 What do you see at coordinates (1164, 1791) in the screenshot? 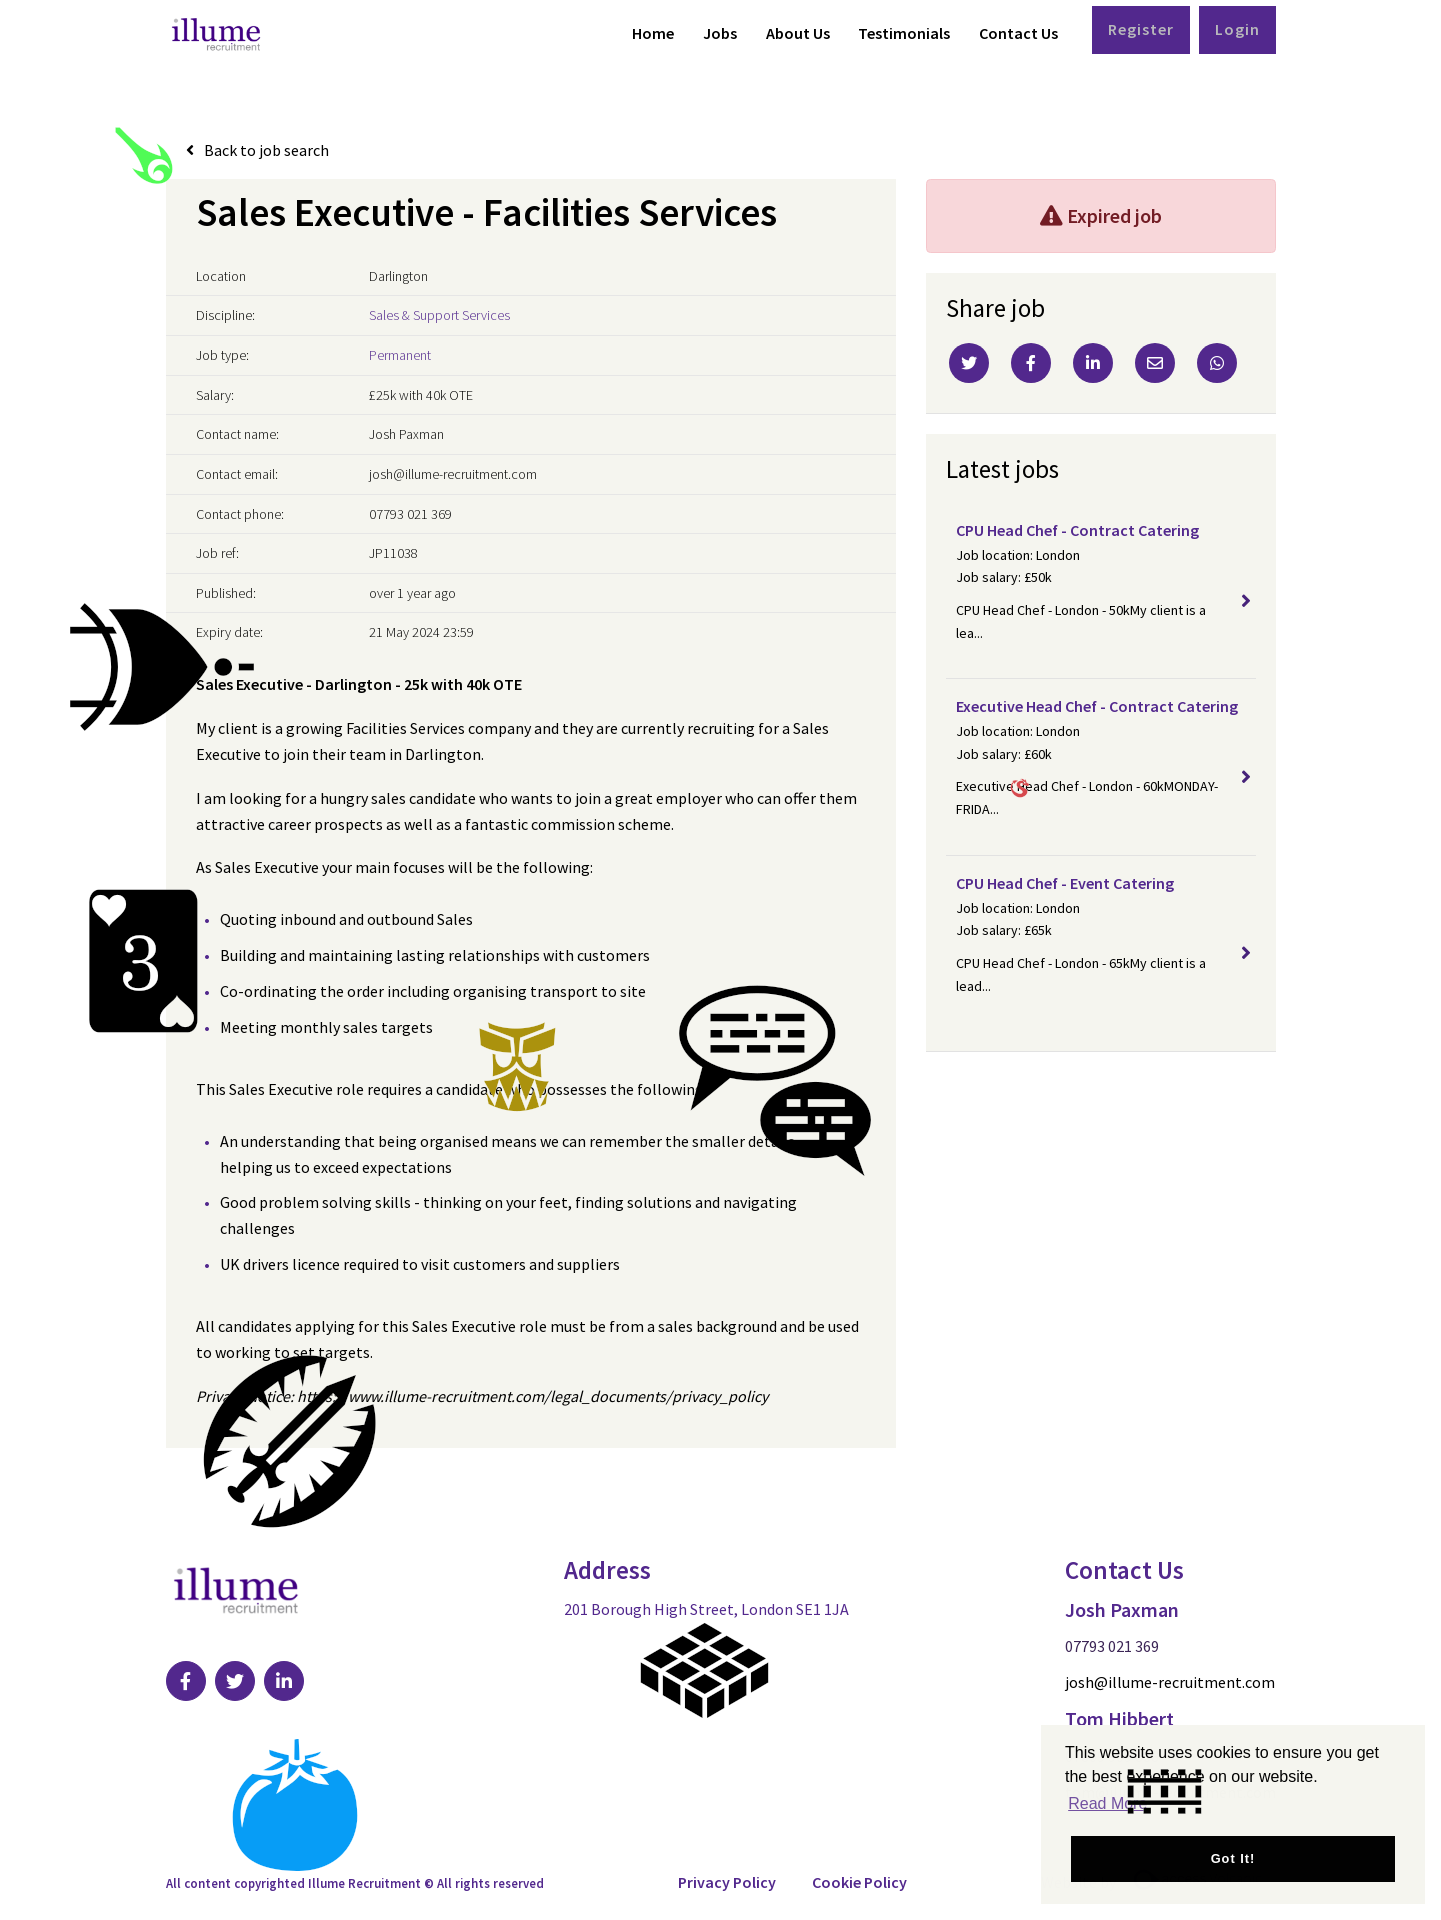
I see `access train or railway station information` at bounding box center [1164, 1791].